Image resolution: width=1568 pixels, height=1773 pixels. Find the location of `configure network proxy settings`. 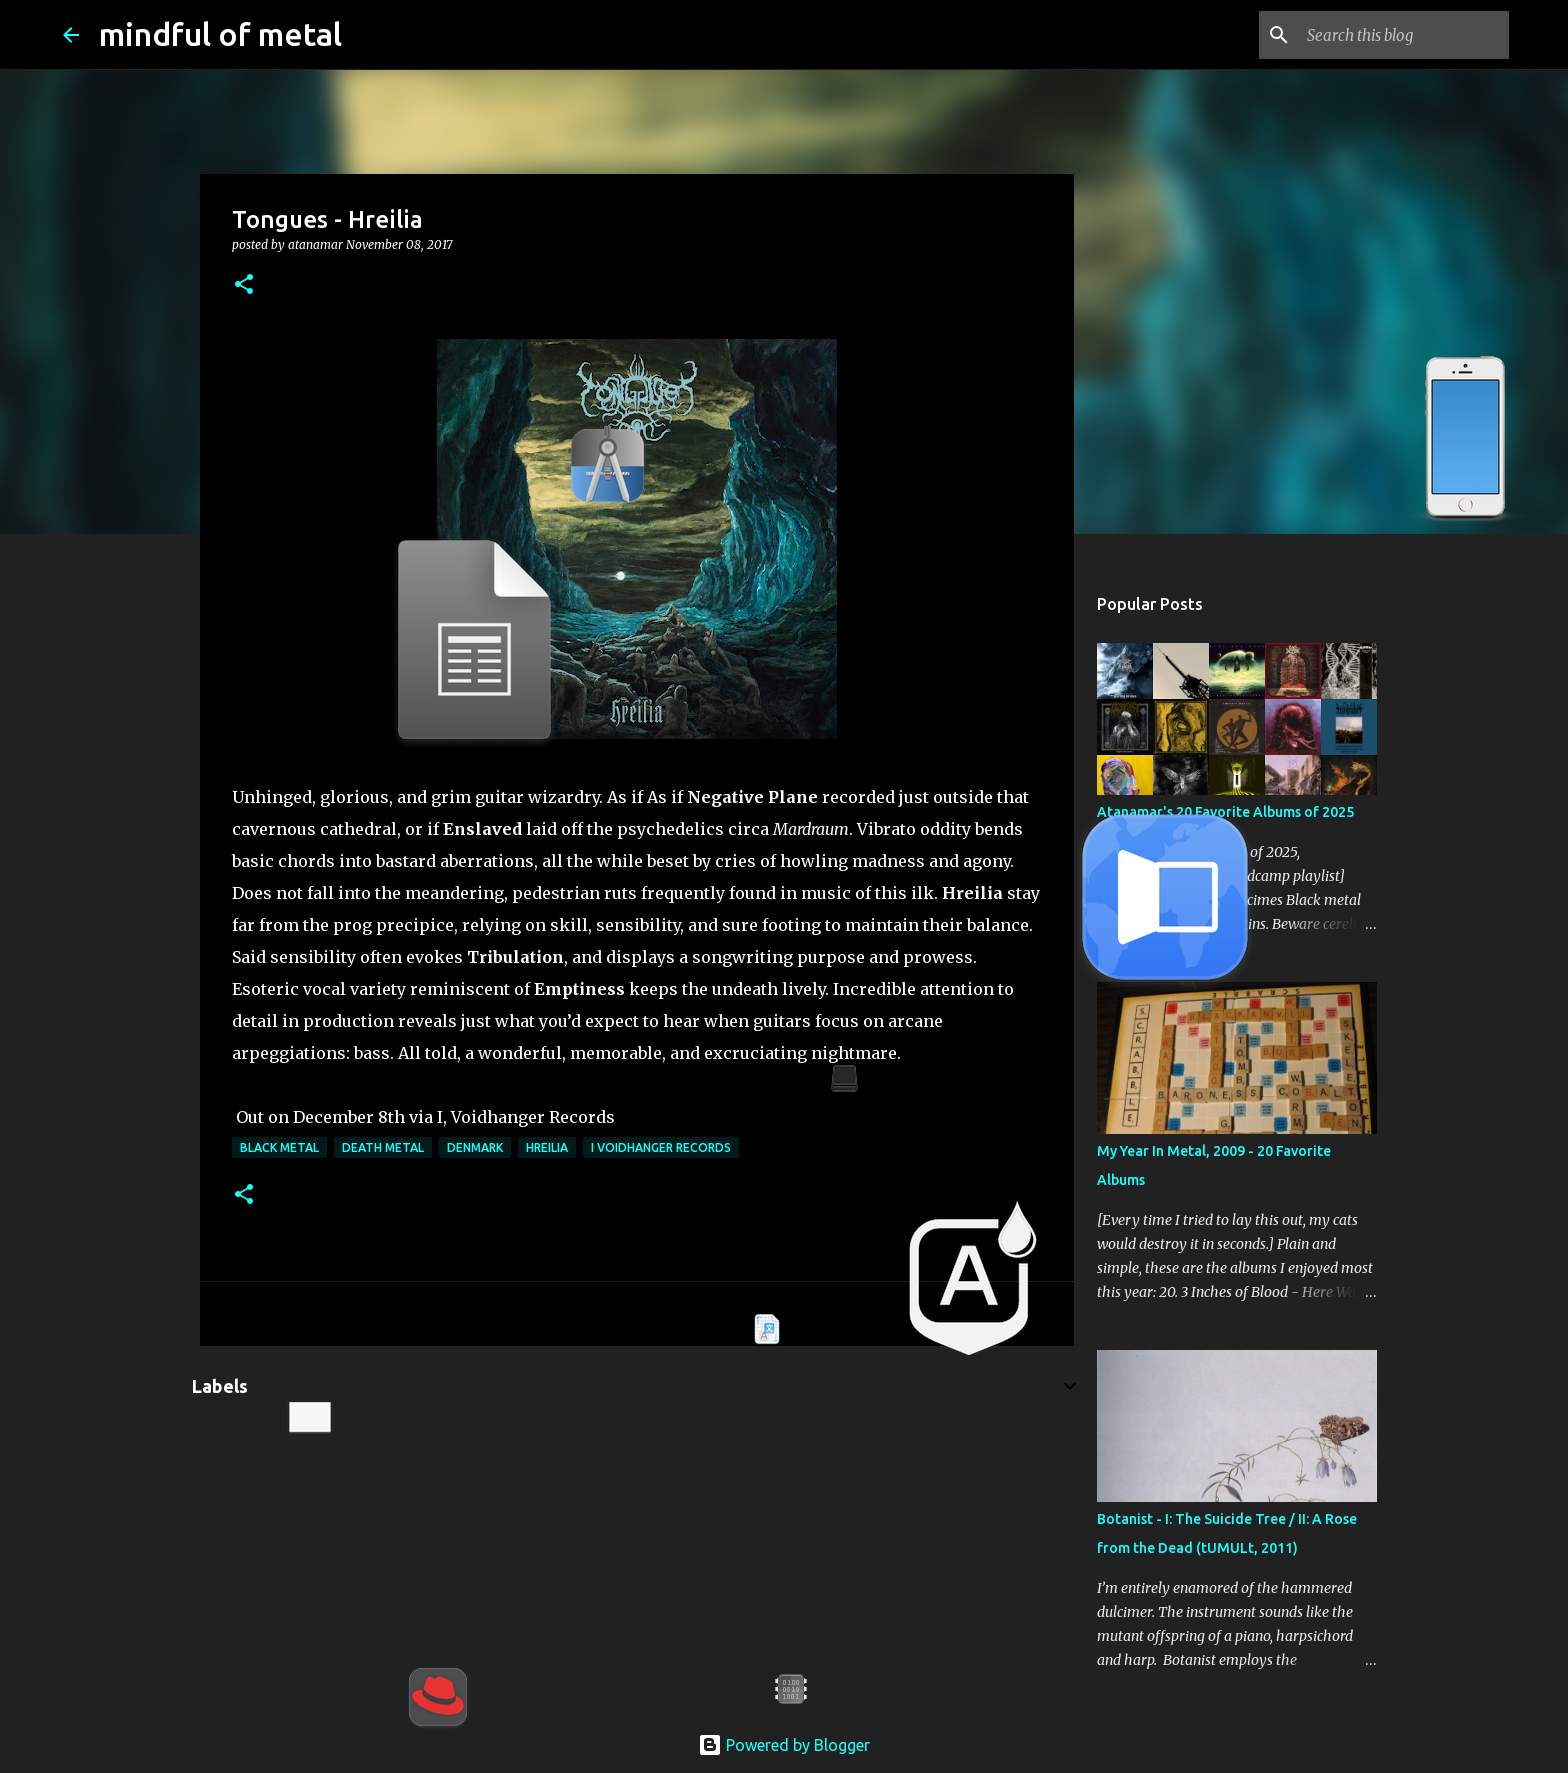

configure network proxy settings is located at coordinates (1165, 900).